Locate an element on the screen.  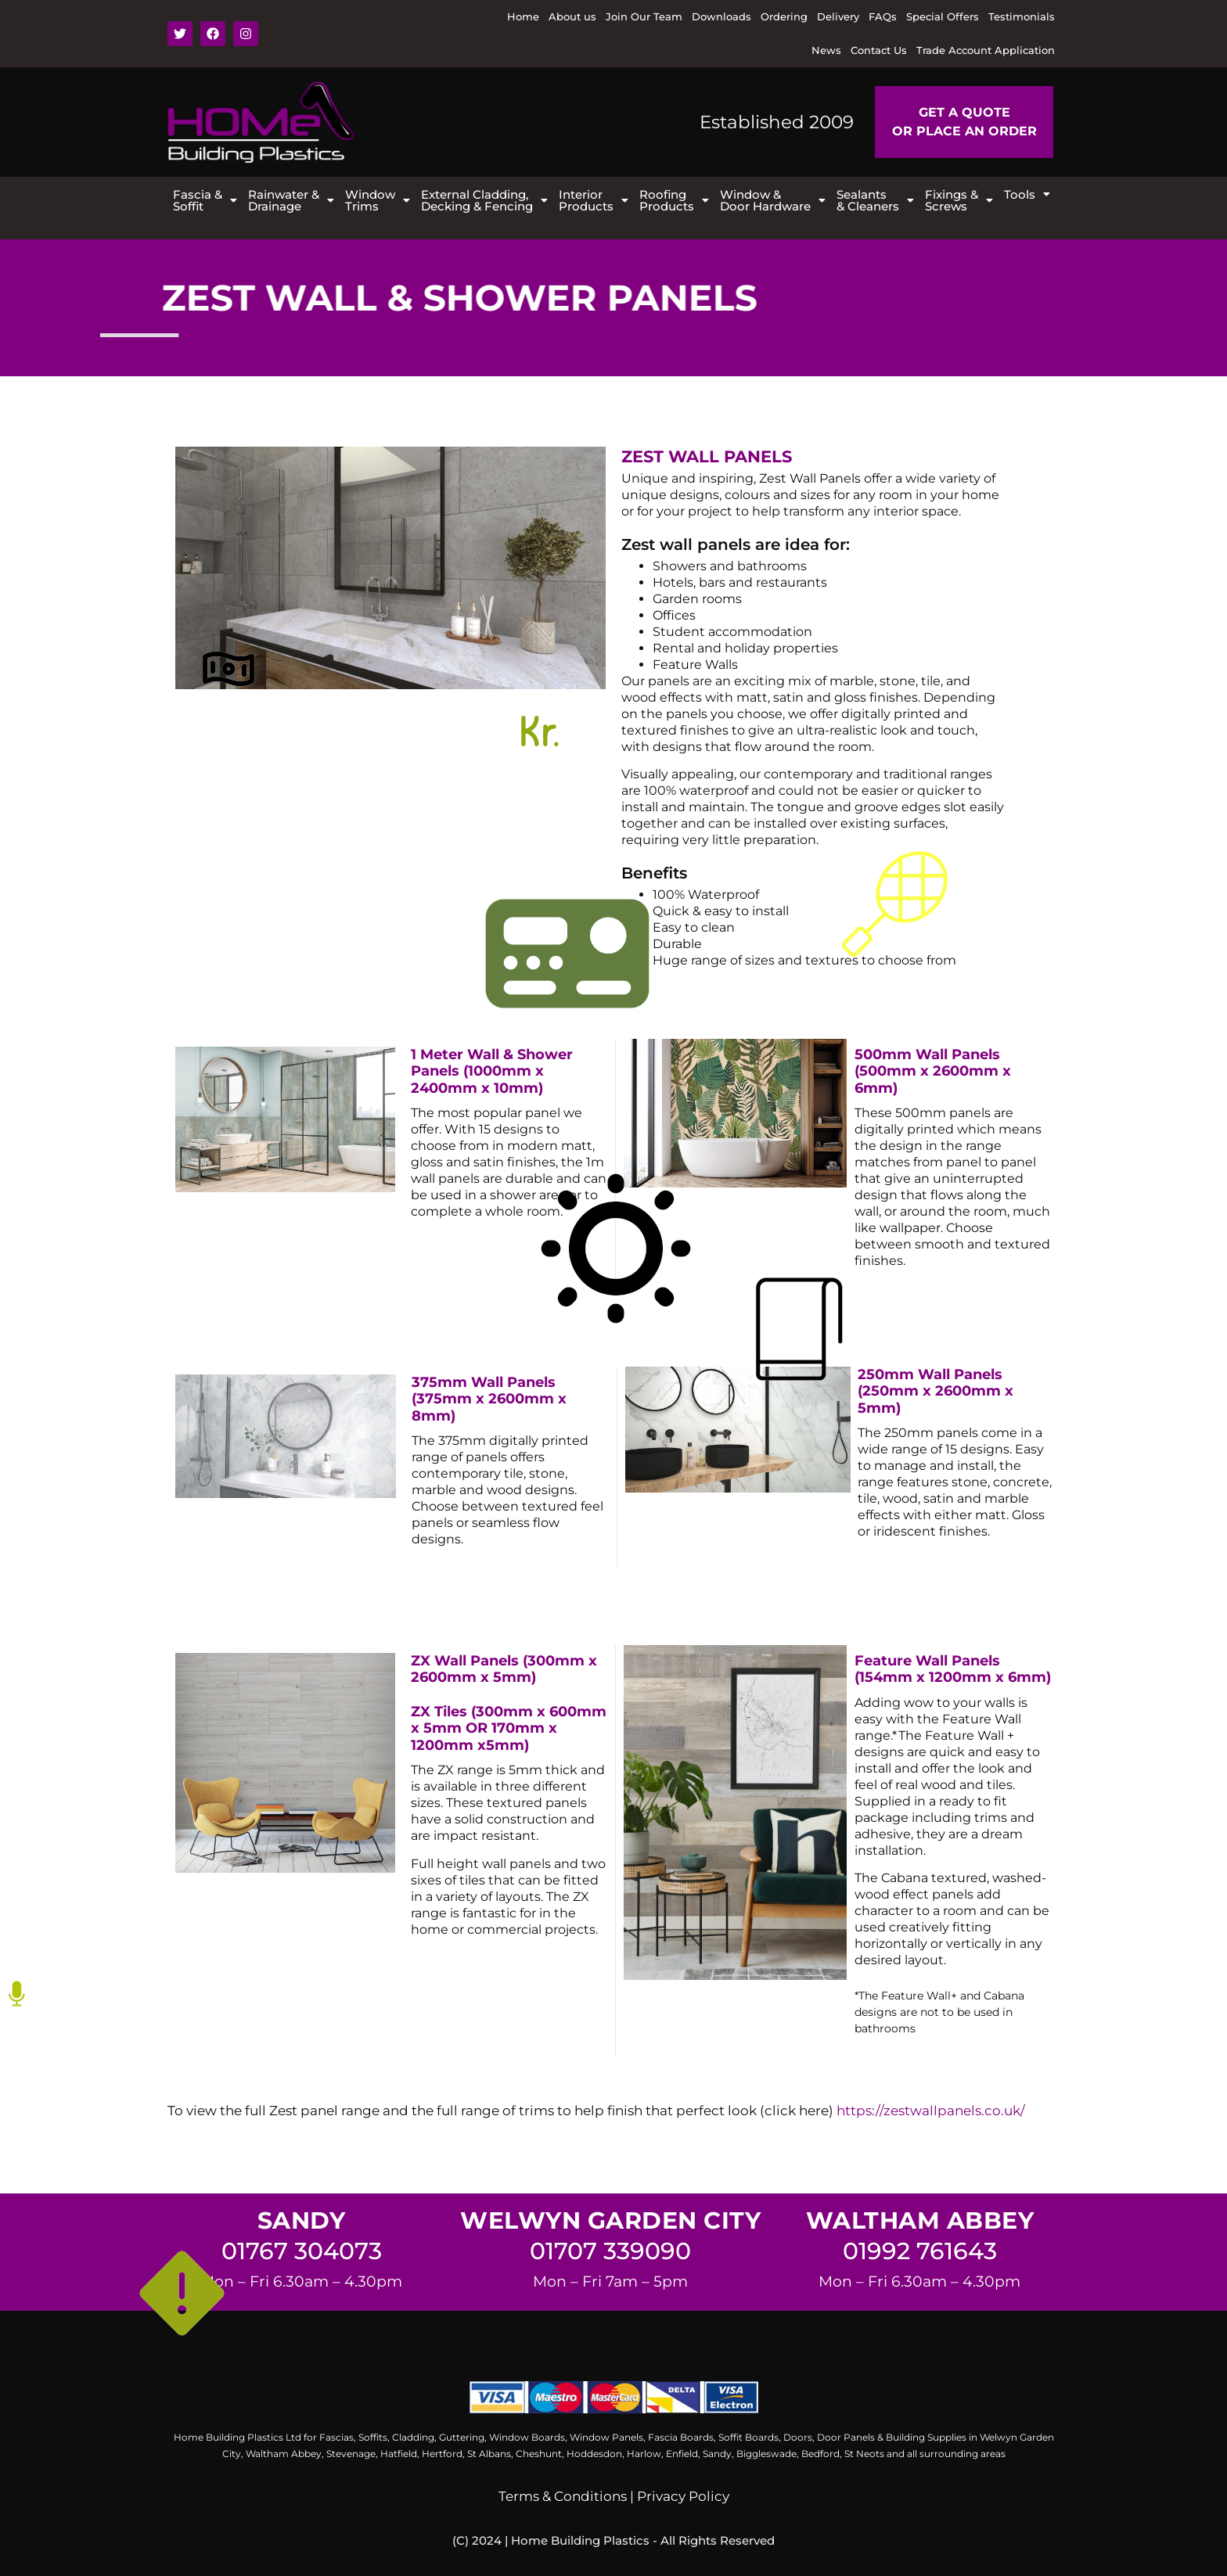
view currency or payment options is located at coordinates (228, 669).